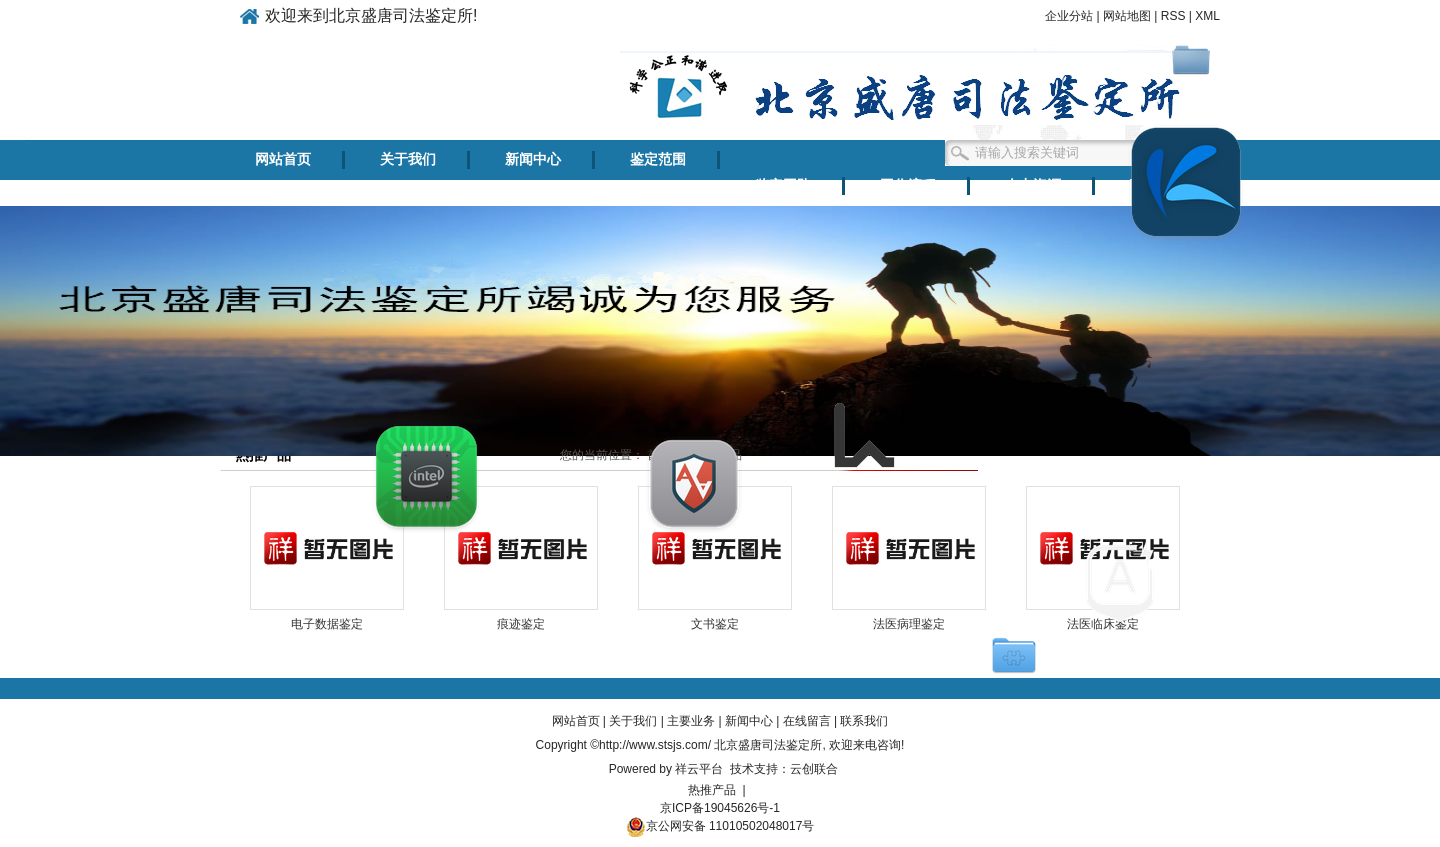  What do you see at coordinates (1014, 655) in the screenshot?
I see `folder containing rapidweaver source files or plugins` at bounding box center [1014, 655].